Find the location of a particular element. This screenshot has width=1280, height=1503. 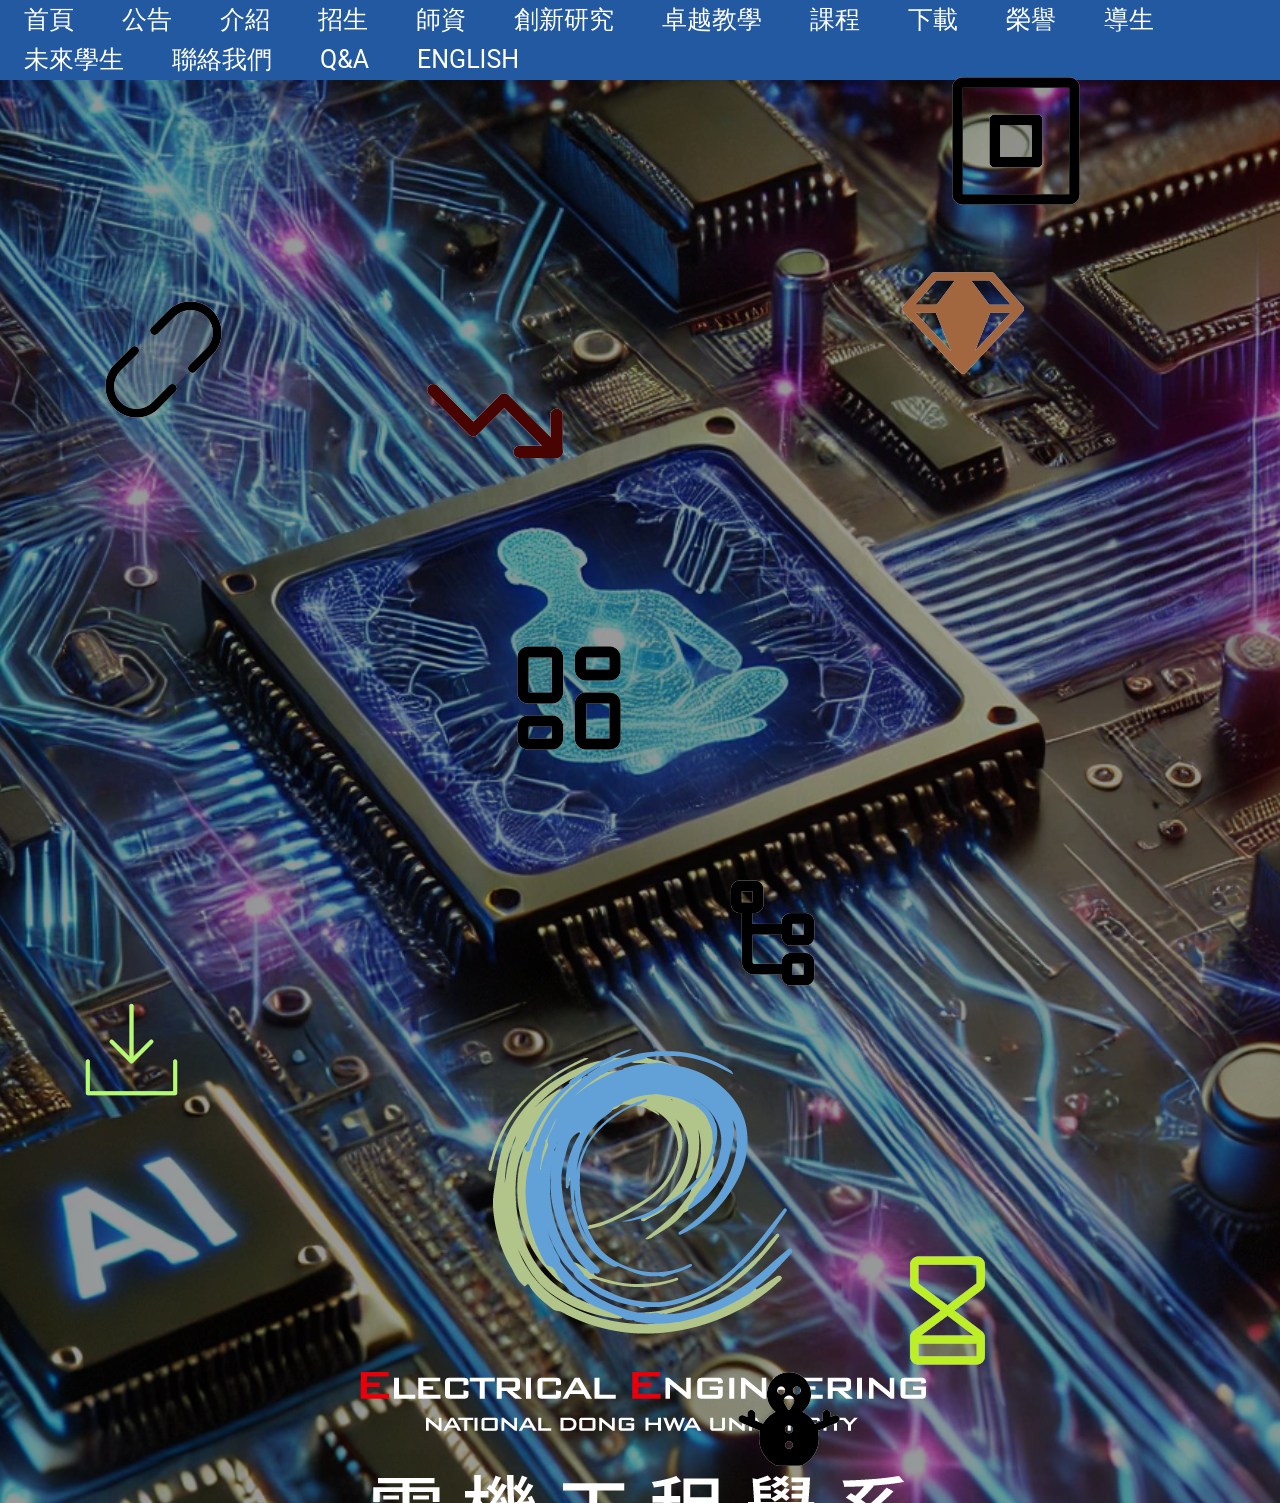

view hierarchical file or folder structure is located at coordinates (769, 933).